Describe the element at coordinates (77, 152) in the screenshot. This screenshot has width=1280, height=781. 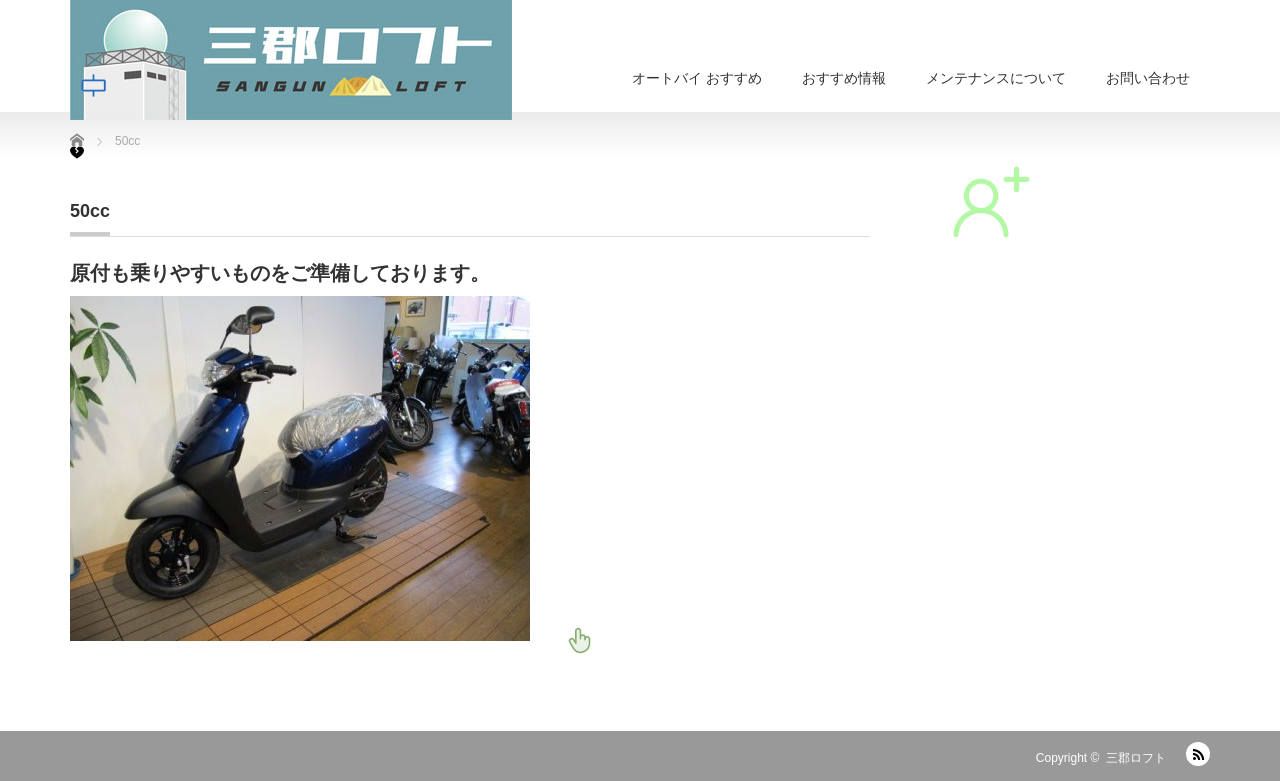
I see `unlike or remove from favorites` at that location.